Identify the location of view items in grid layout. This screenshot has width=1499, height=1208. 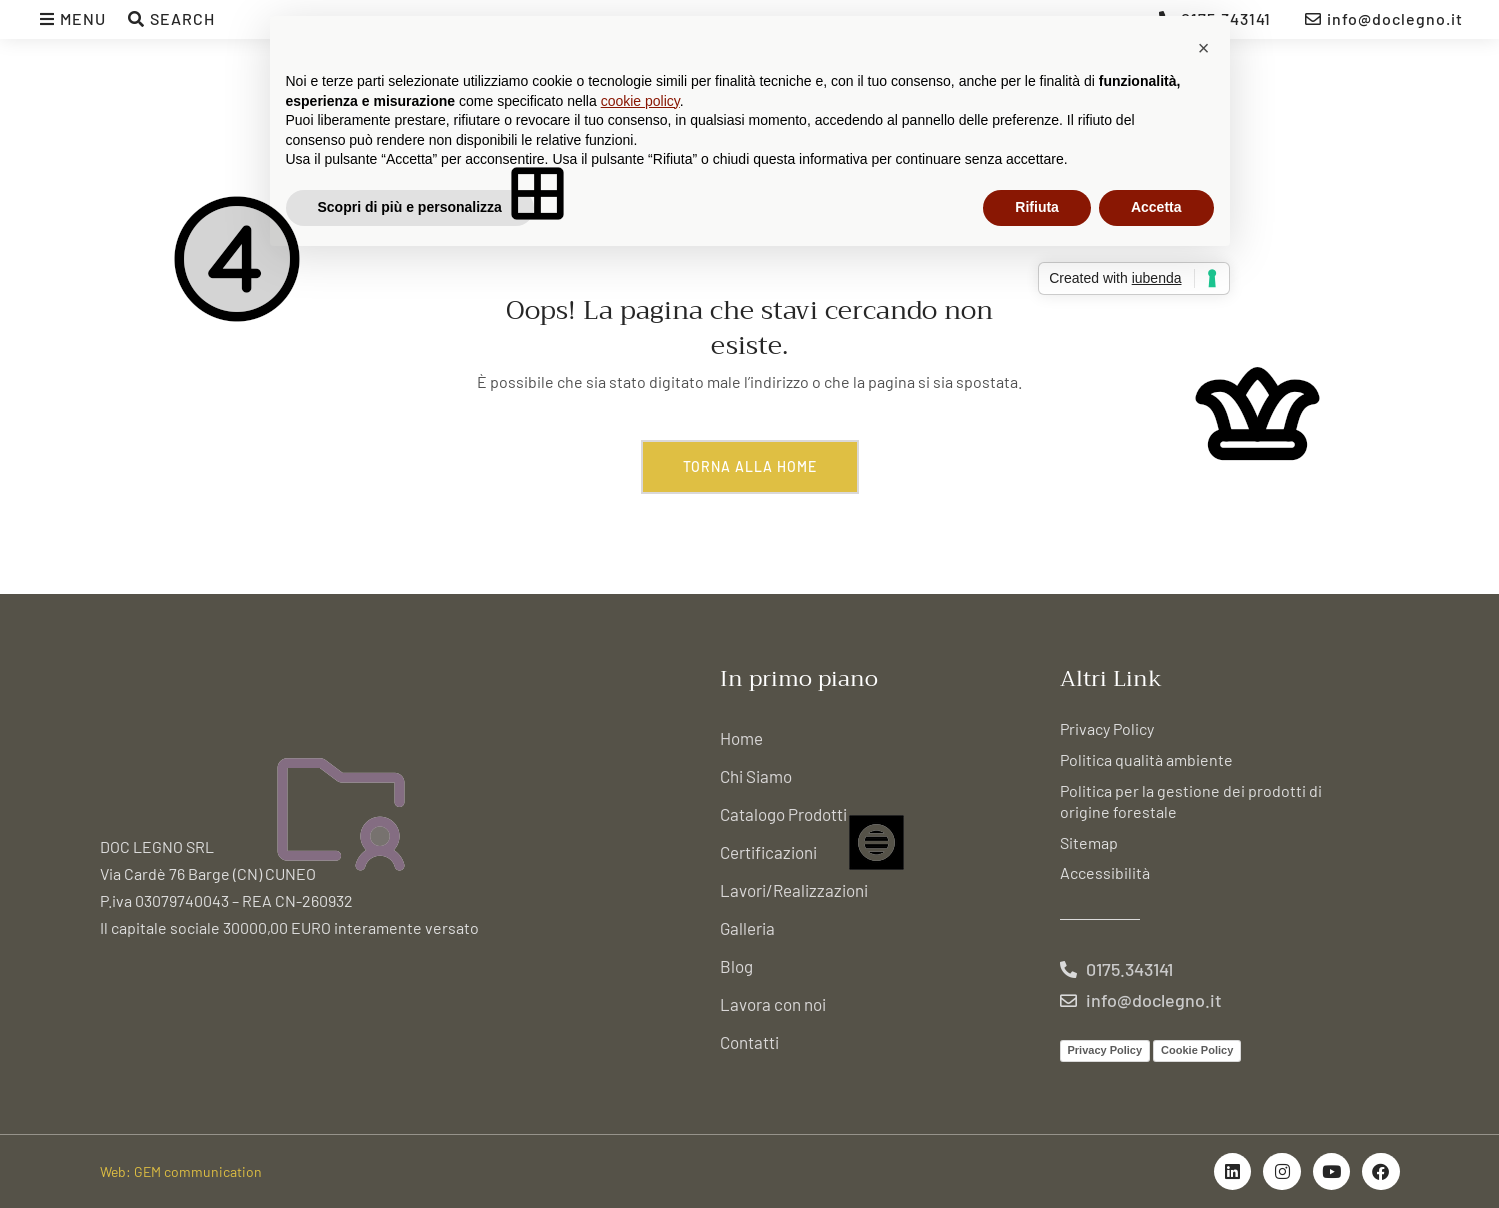
(537, 193).